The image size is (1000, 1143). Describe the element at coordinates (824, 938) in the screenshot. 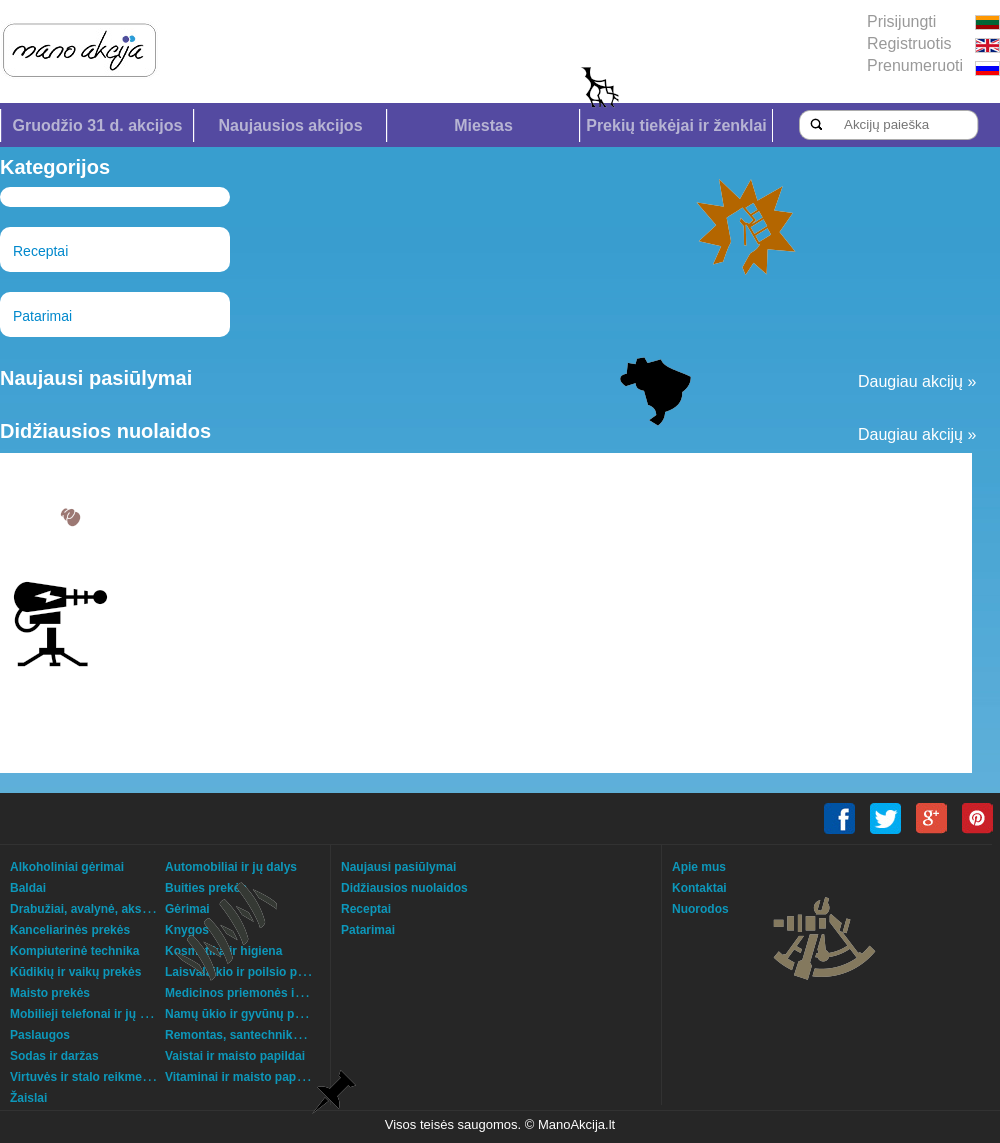

I see `access navigation or mapping tools` at that location.